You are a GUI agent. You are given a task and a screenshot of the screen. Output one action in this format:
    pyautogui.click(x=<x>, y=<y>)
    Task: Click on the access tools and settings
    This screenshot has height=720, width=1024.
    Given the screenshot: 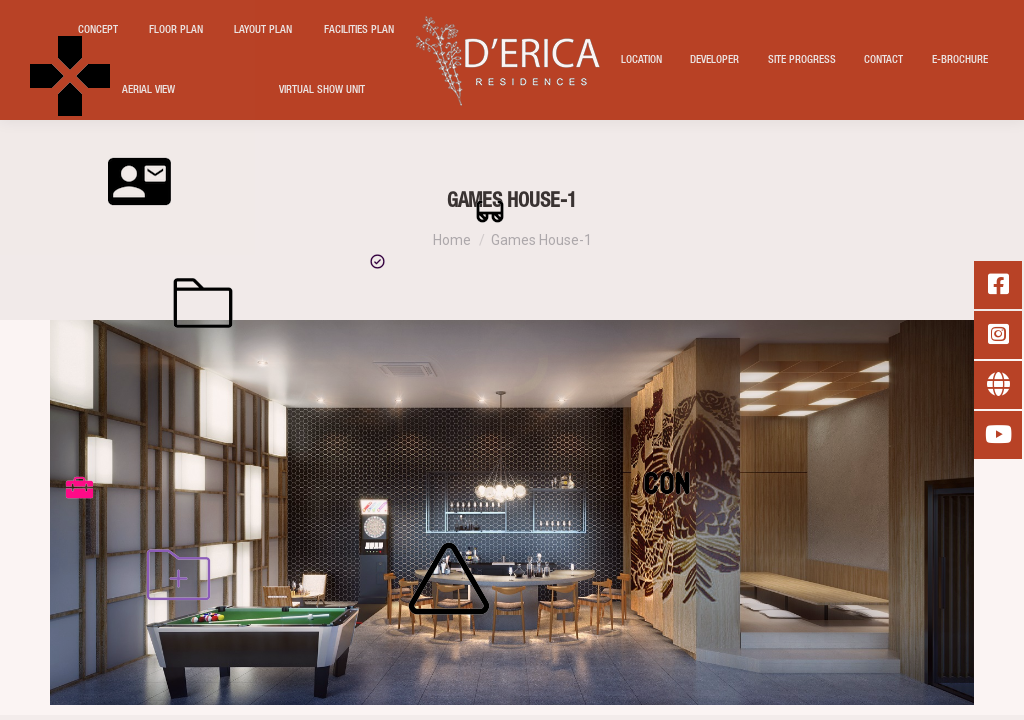 What is the action you would take?
    pyautogui.click(x=79, y=488)
    